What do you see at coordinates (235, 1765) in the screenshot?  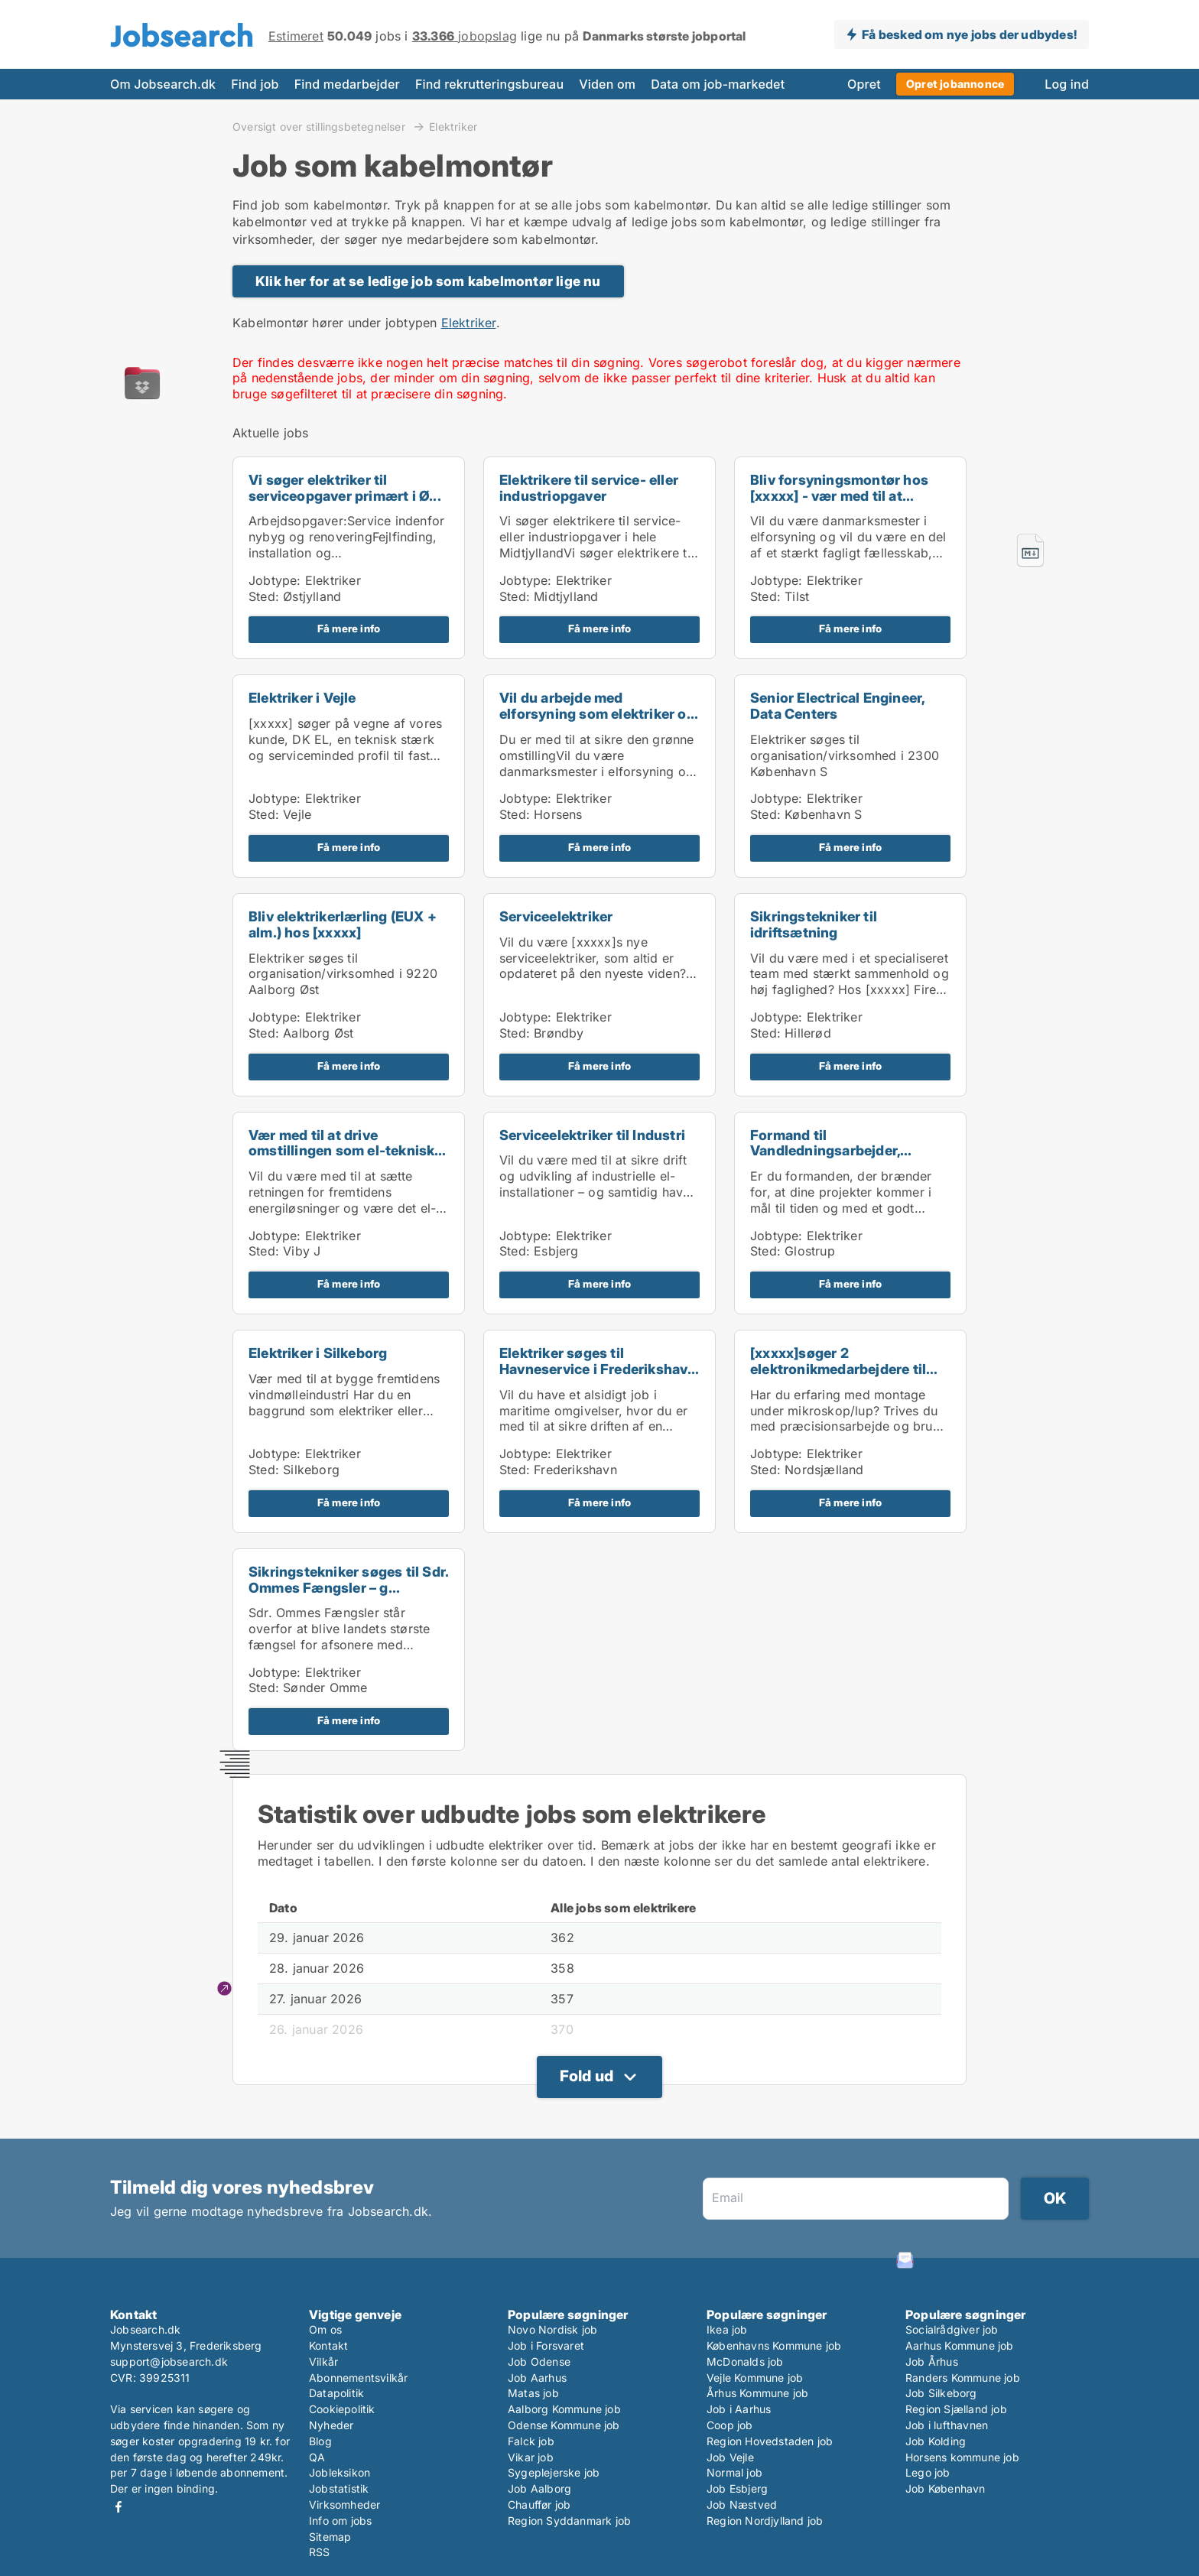 I see `align text to the right margin` at bounding box center [235, 1765].